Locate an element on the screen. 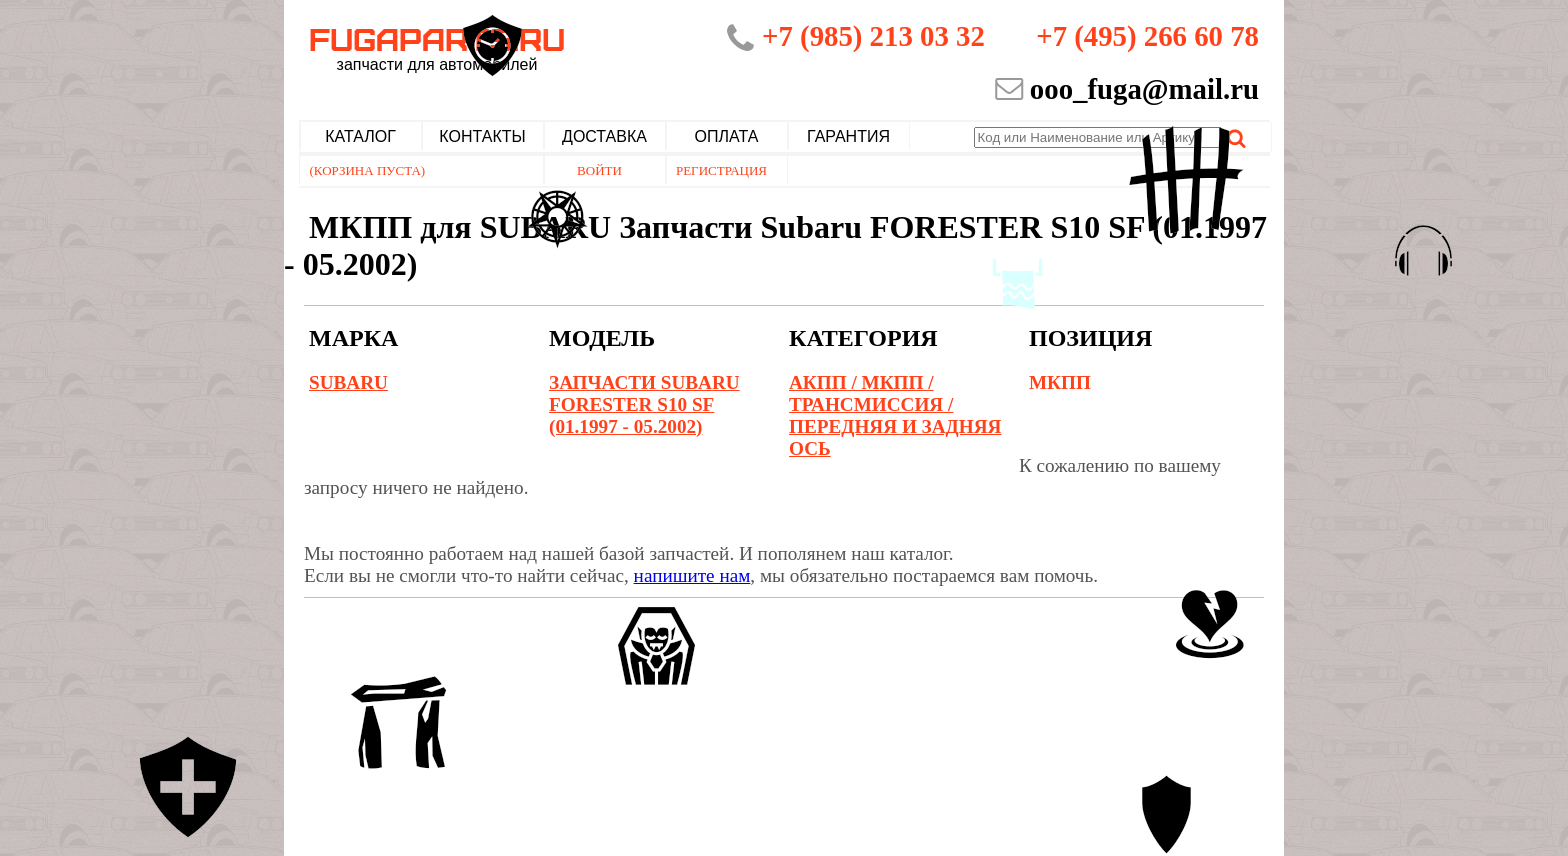 The image size is (1568, 856). indicates a count of five items or points is located at coordinates (1186, 179).